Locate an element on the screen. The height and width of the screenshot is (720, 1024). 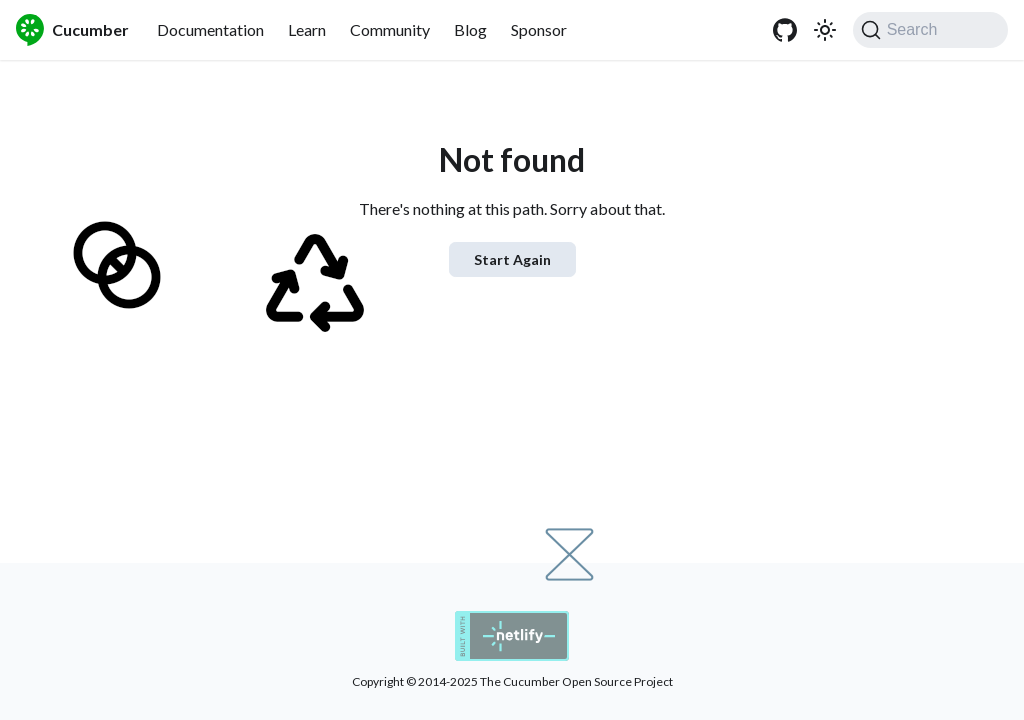
recycle or move item to trash is located at coordinates (315, 283).